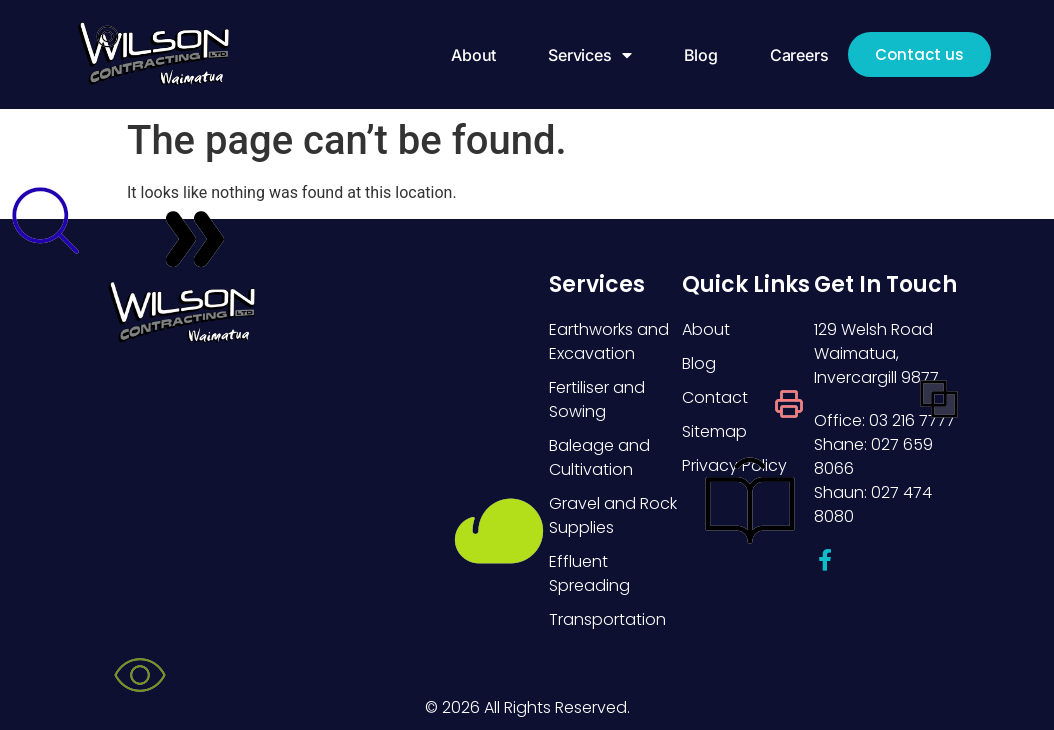 The image size is (1054, 730). I want to click on cloud storage or sync status, so click(499, 531).